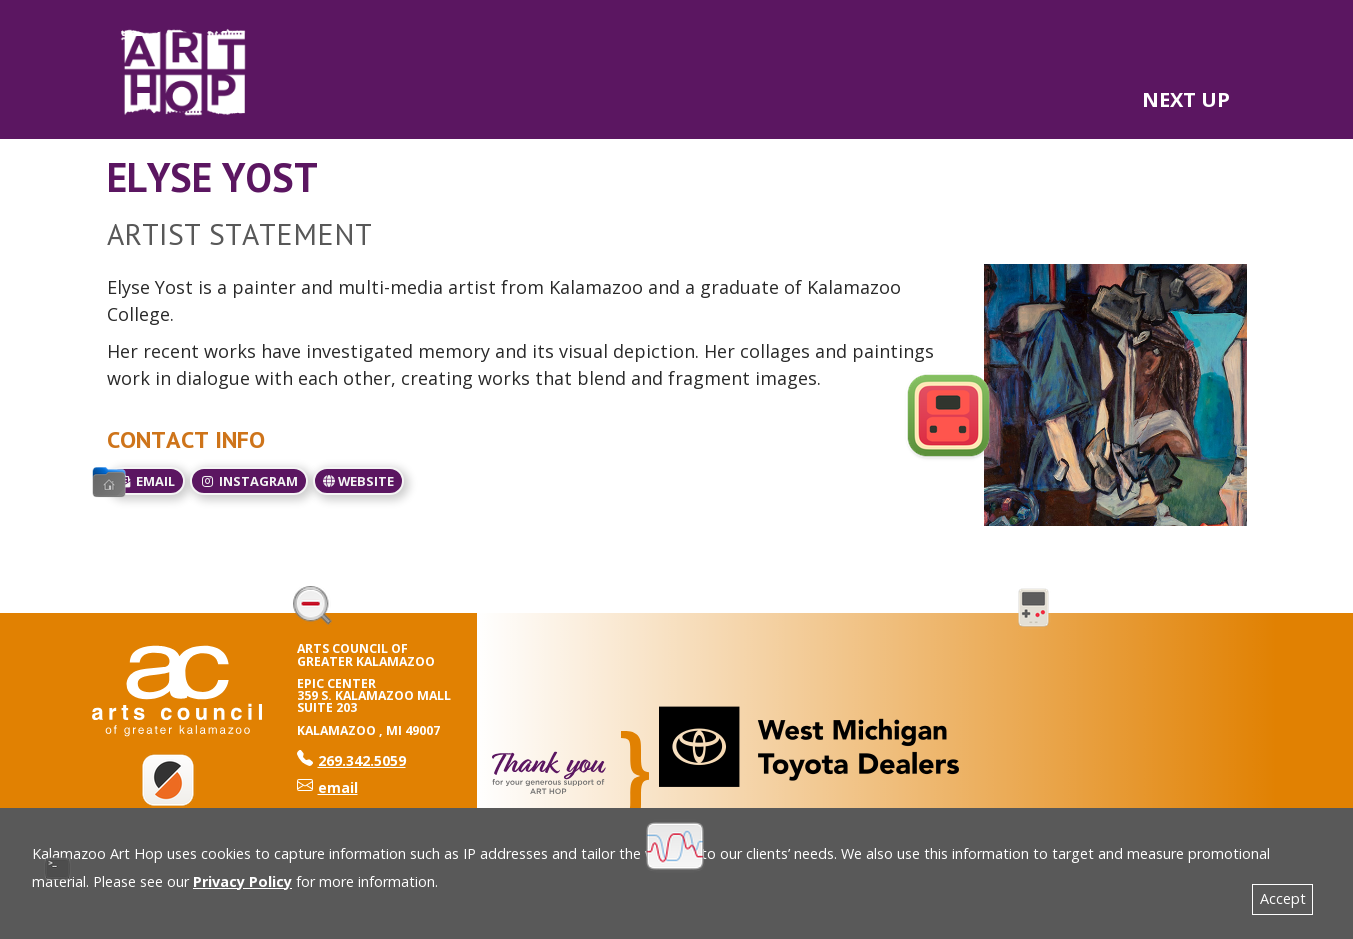 The height and width of the screenshot is (939, 1353). What do you see at coordinates (168, 780) in the screenshot?
I see `open PrusaSlicer 3D printing software` at bounding box center [168, 780].